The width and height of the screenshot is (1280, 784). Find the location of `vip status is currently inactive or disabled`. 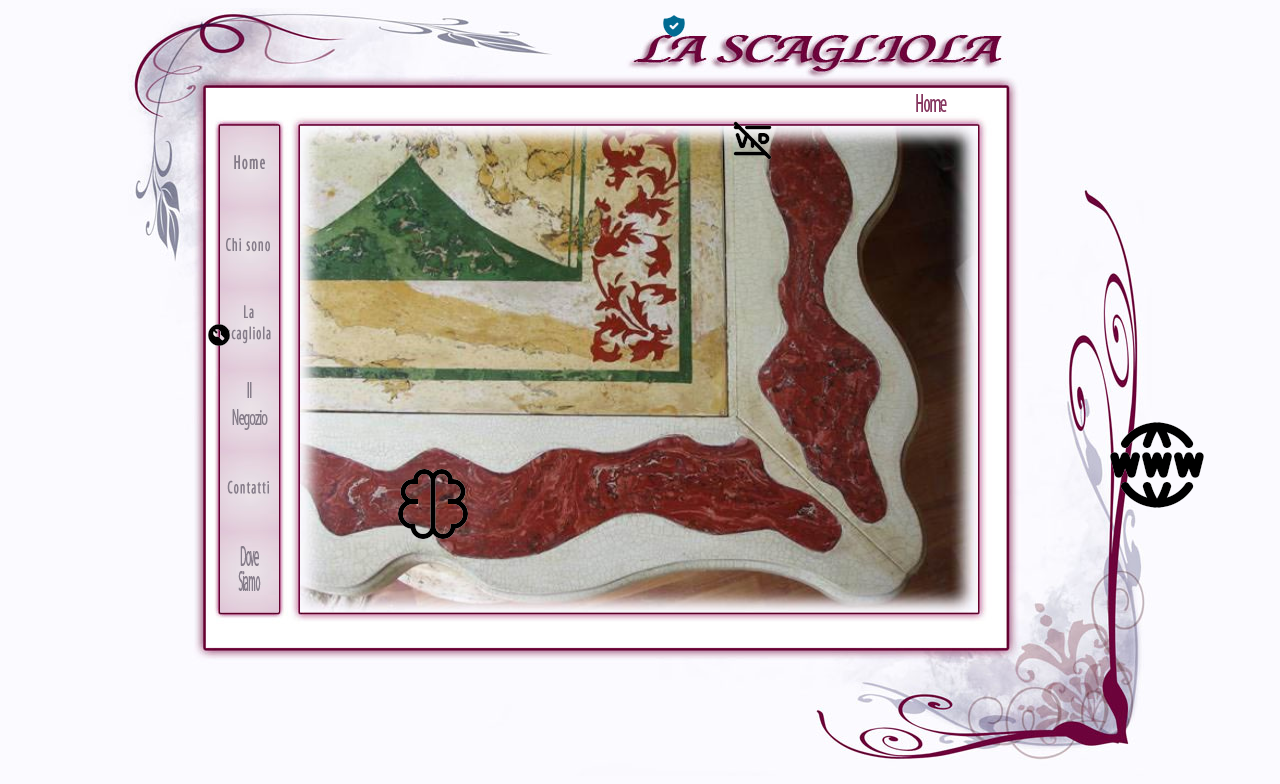

vip status is currently inactive or disabled is located at coordinates (752, 140).